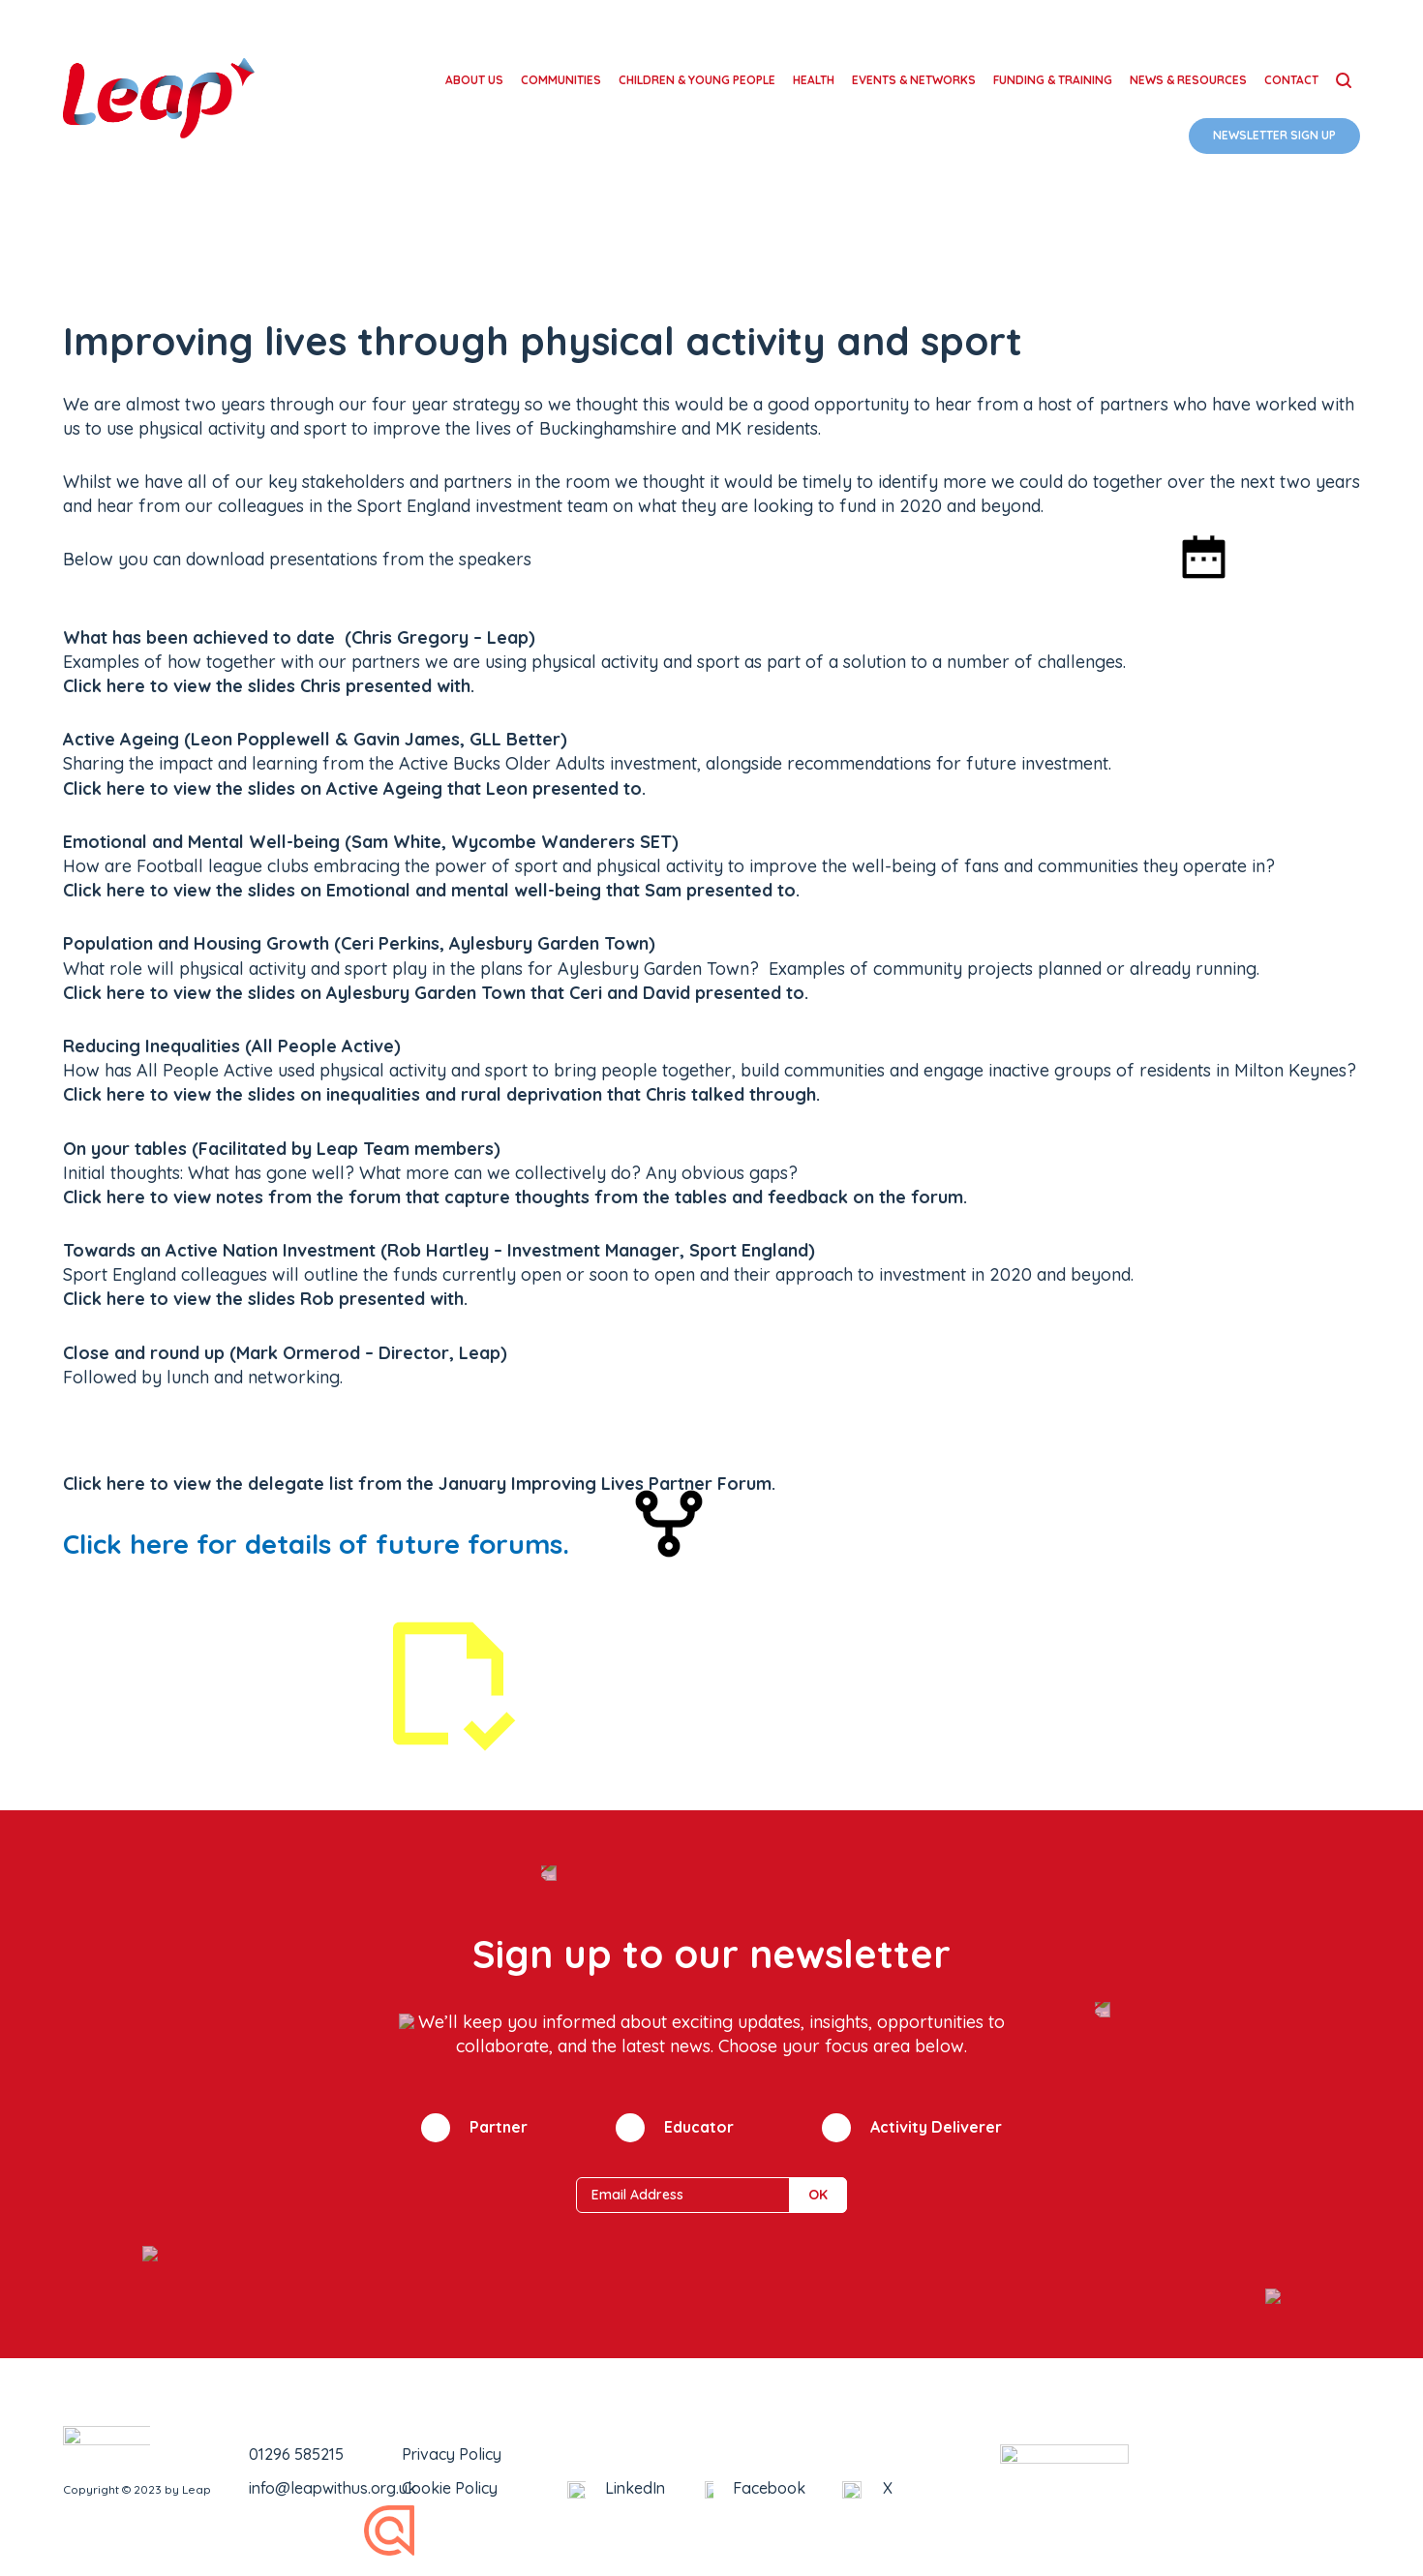 This screenshot has width=1423, height=2576. What do you see at coordinates (389, 2531) in the screenshot?
I see `search powered by Algolia` at bounding box center [389, 2531].